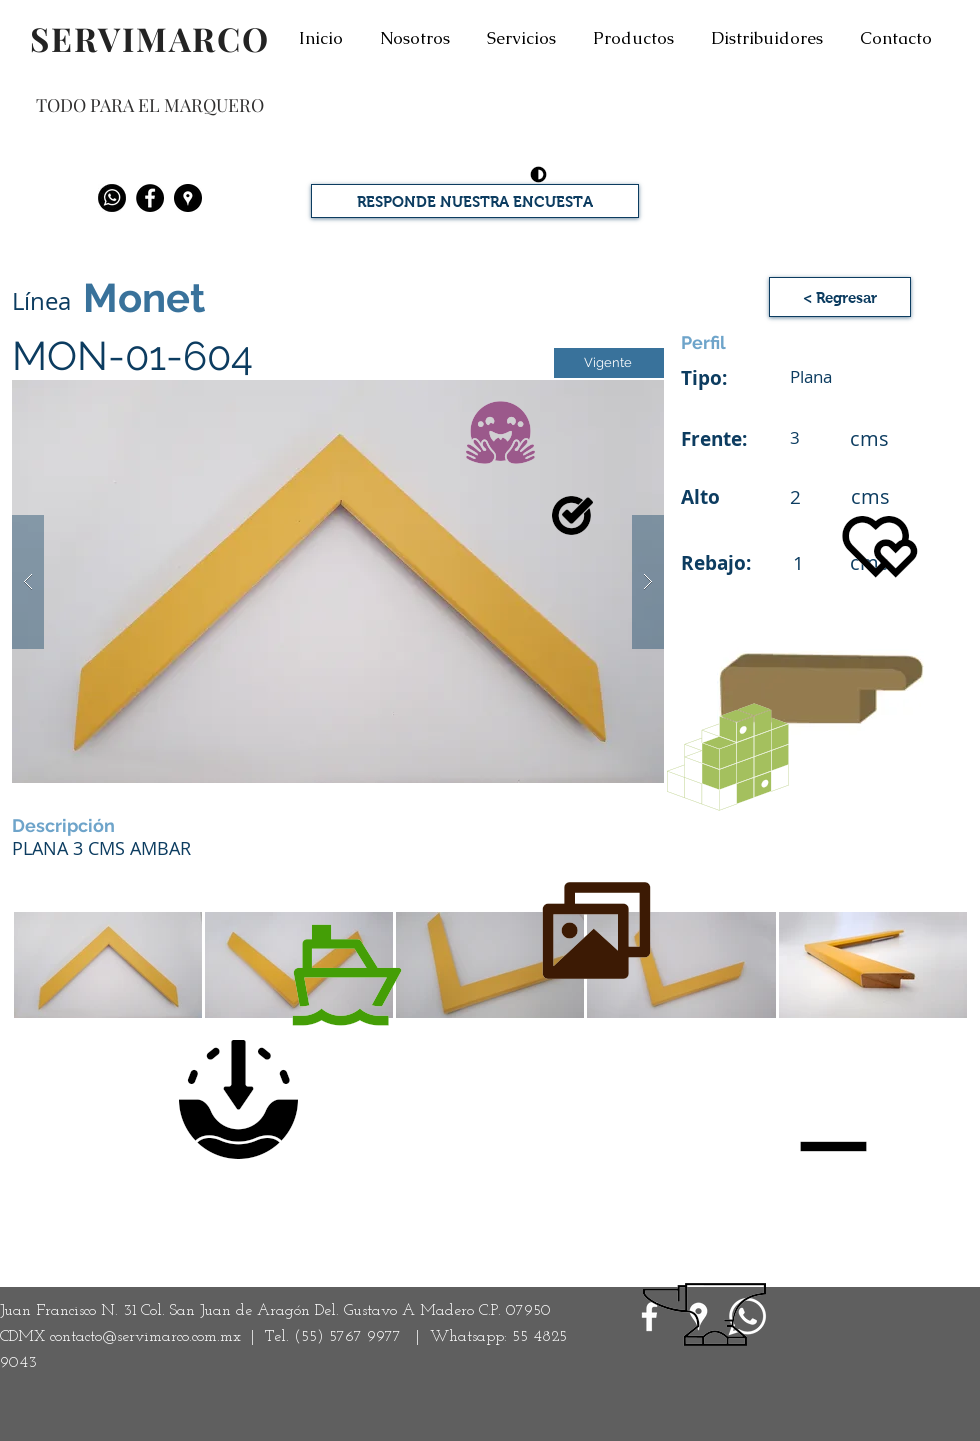 This screenshot has height=1441, width=980. Describe the element at coordinates (704, 1314) in the screenshot. I see `conda-forge community package repository` at that location.